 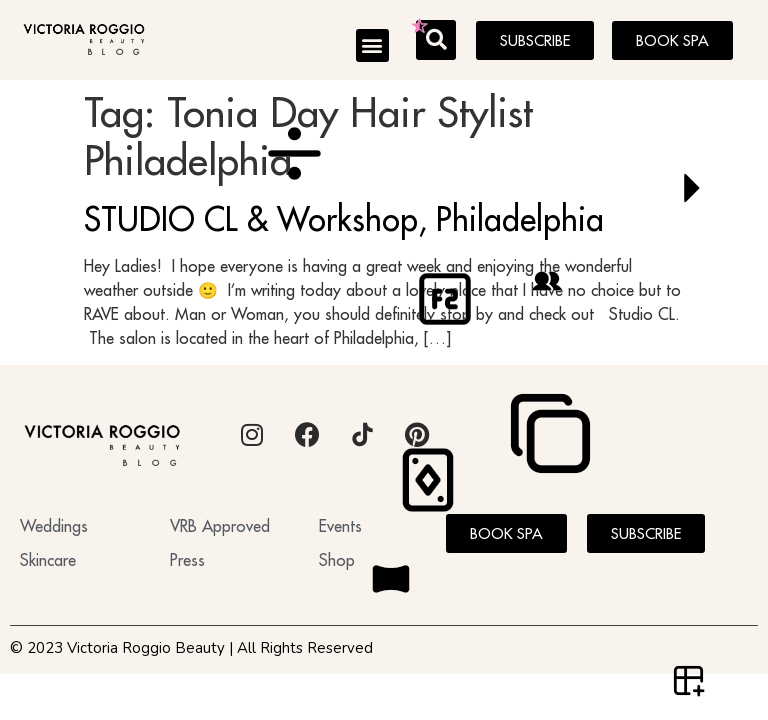 I want to click on switch to panorama photo mode, so click(x=391, y=579).